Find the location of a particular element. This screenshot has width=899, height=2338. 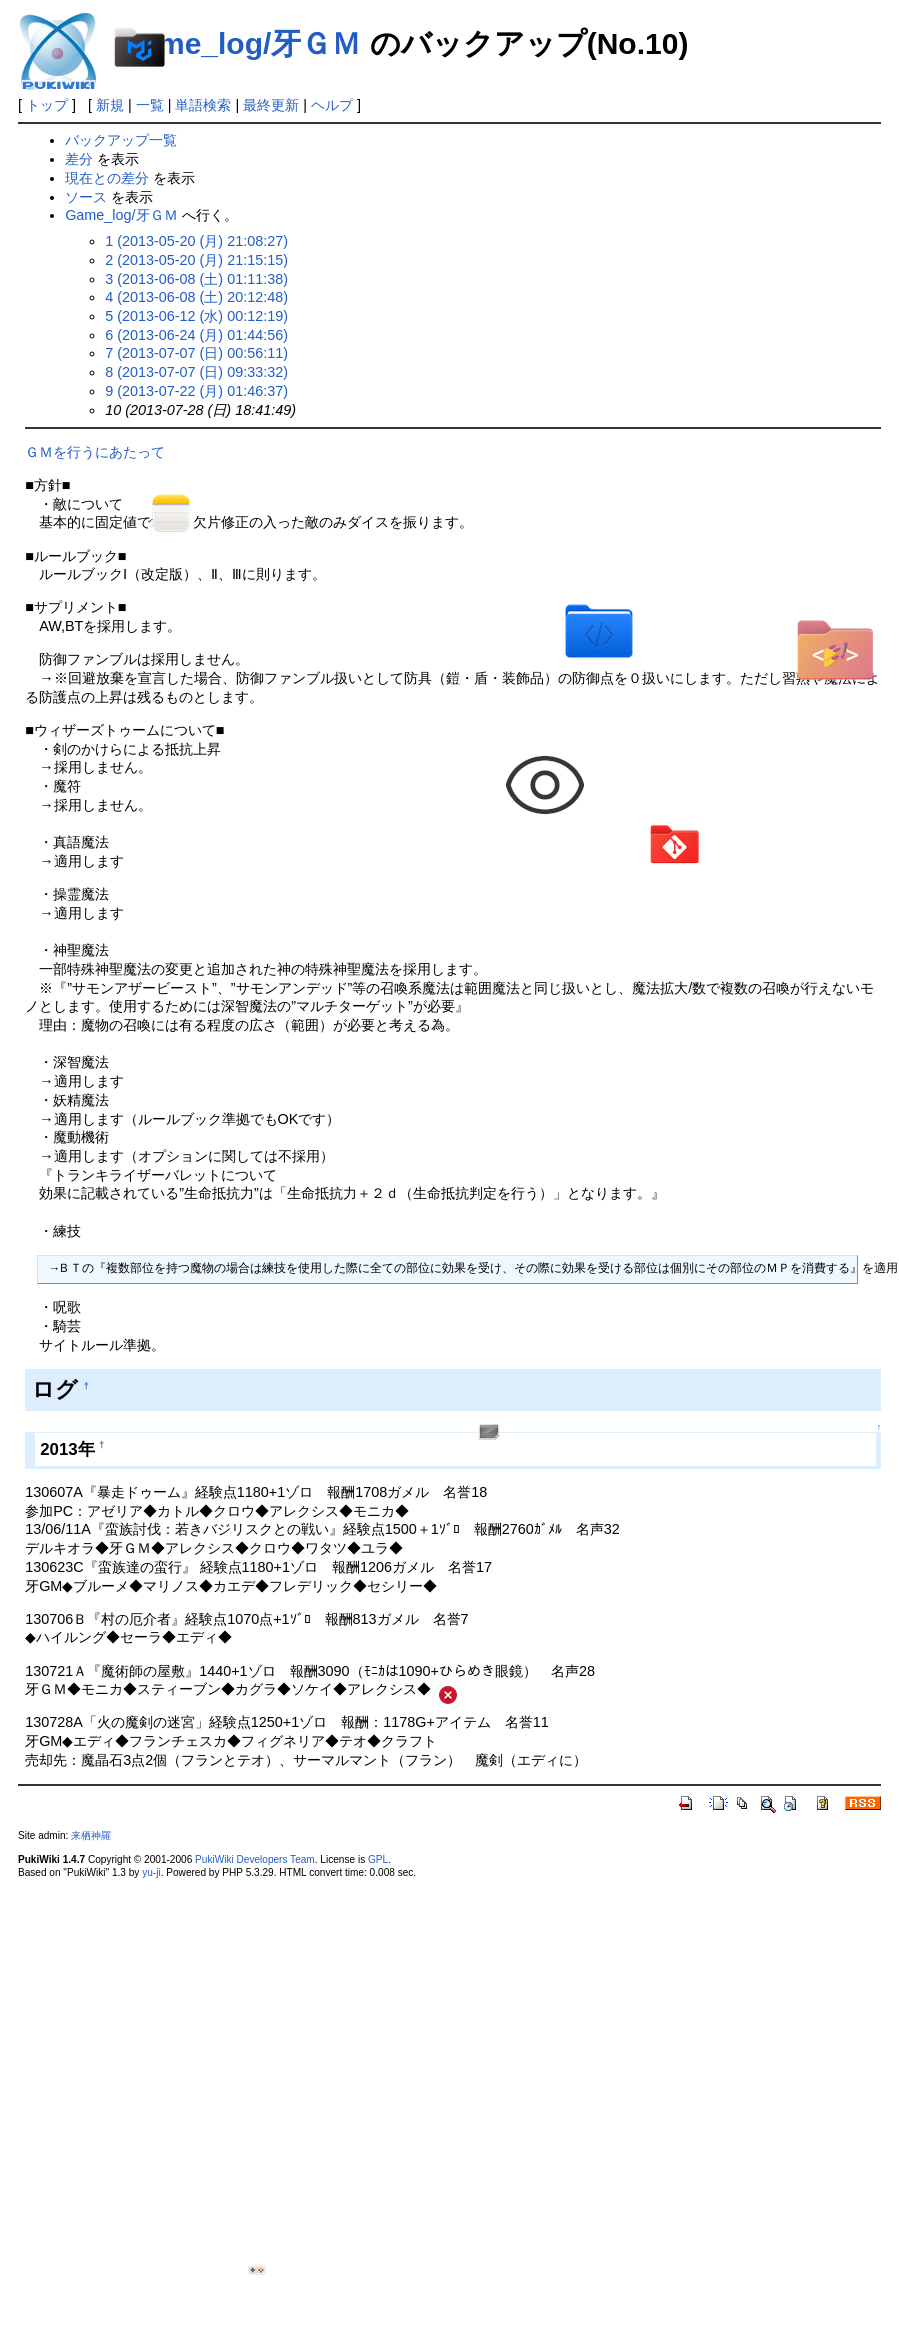

open folder containing code or development files is located at coordinates (599, 631).